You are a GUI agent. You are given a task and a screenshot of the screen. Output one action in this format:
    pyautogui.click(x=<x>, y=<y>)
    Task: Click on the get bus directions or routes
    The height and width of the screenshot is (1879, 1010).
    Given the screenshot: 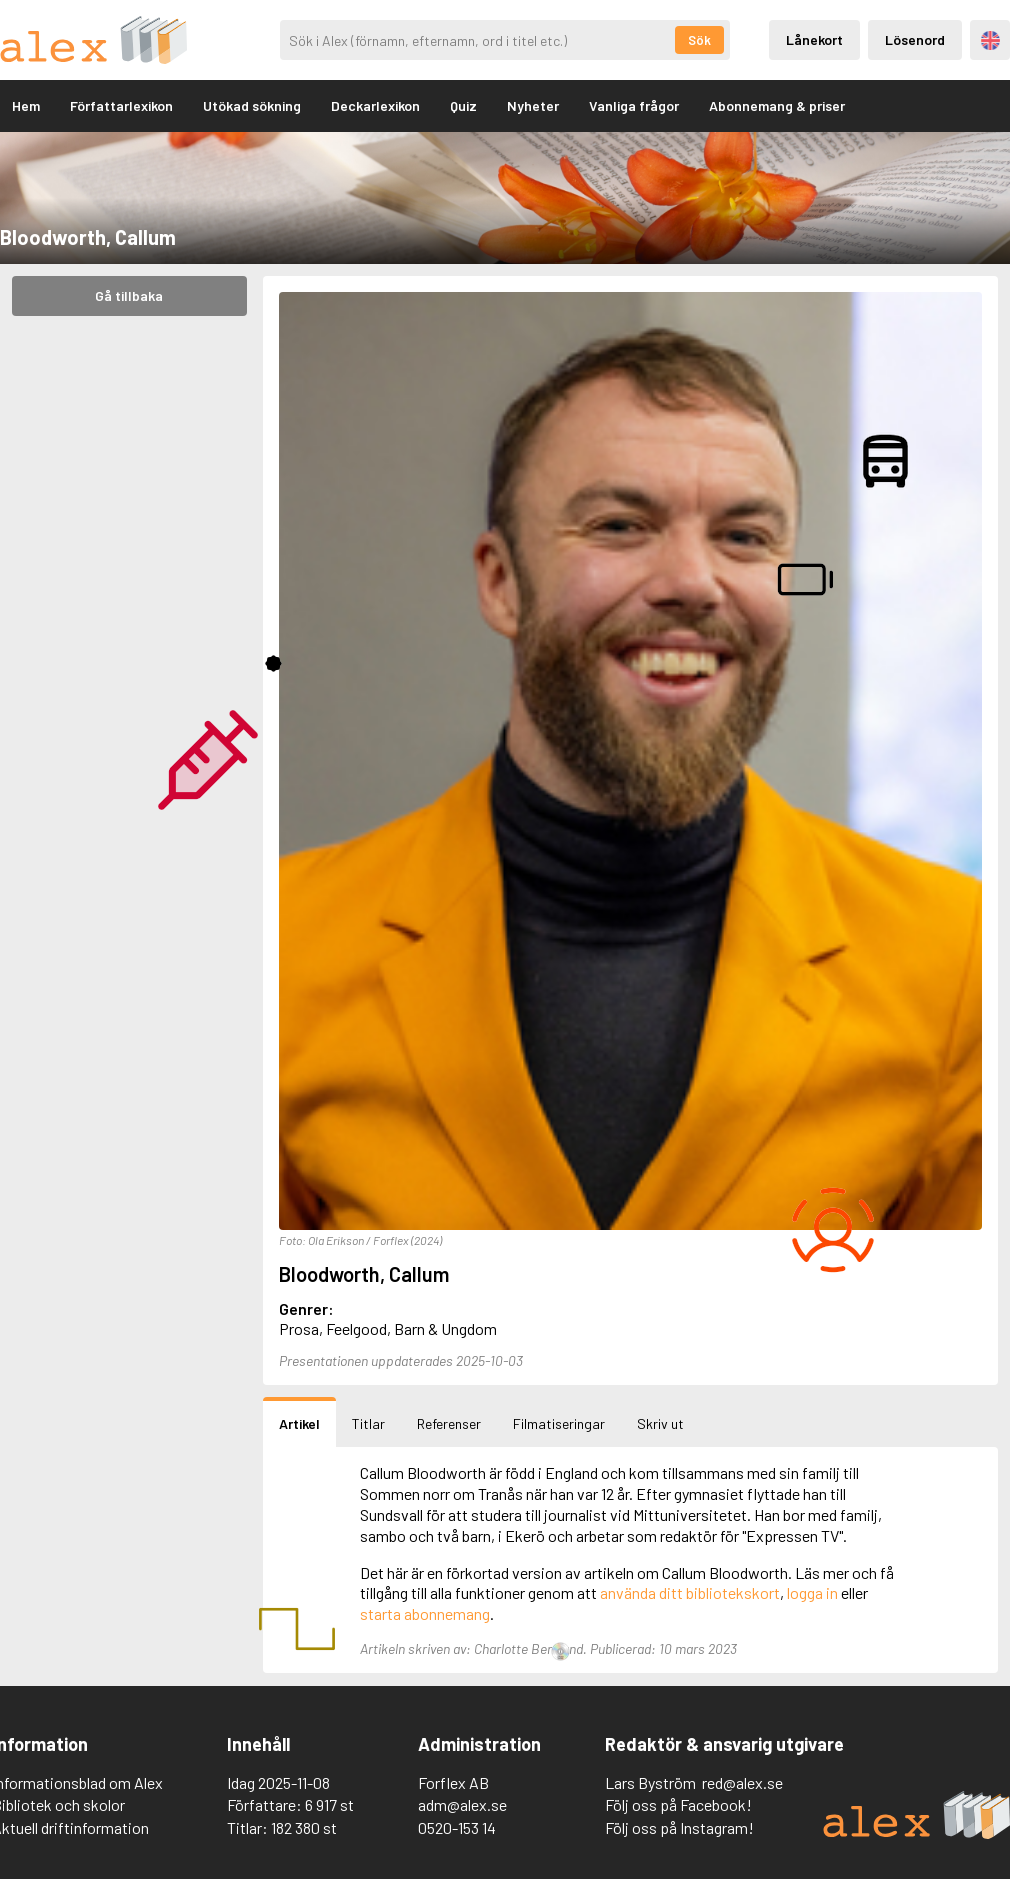 What is the action you would take?
    pyautogui.click(x=885, y=462)
    